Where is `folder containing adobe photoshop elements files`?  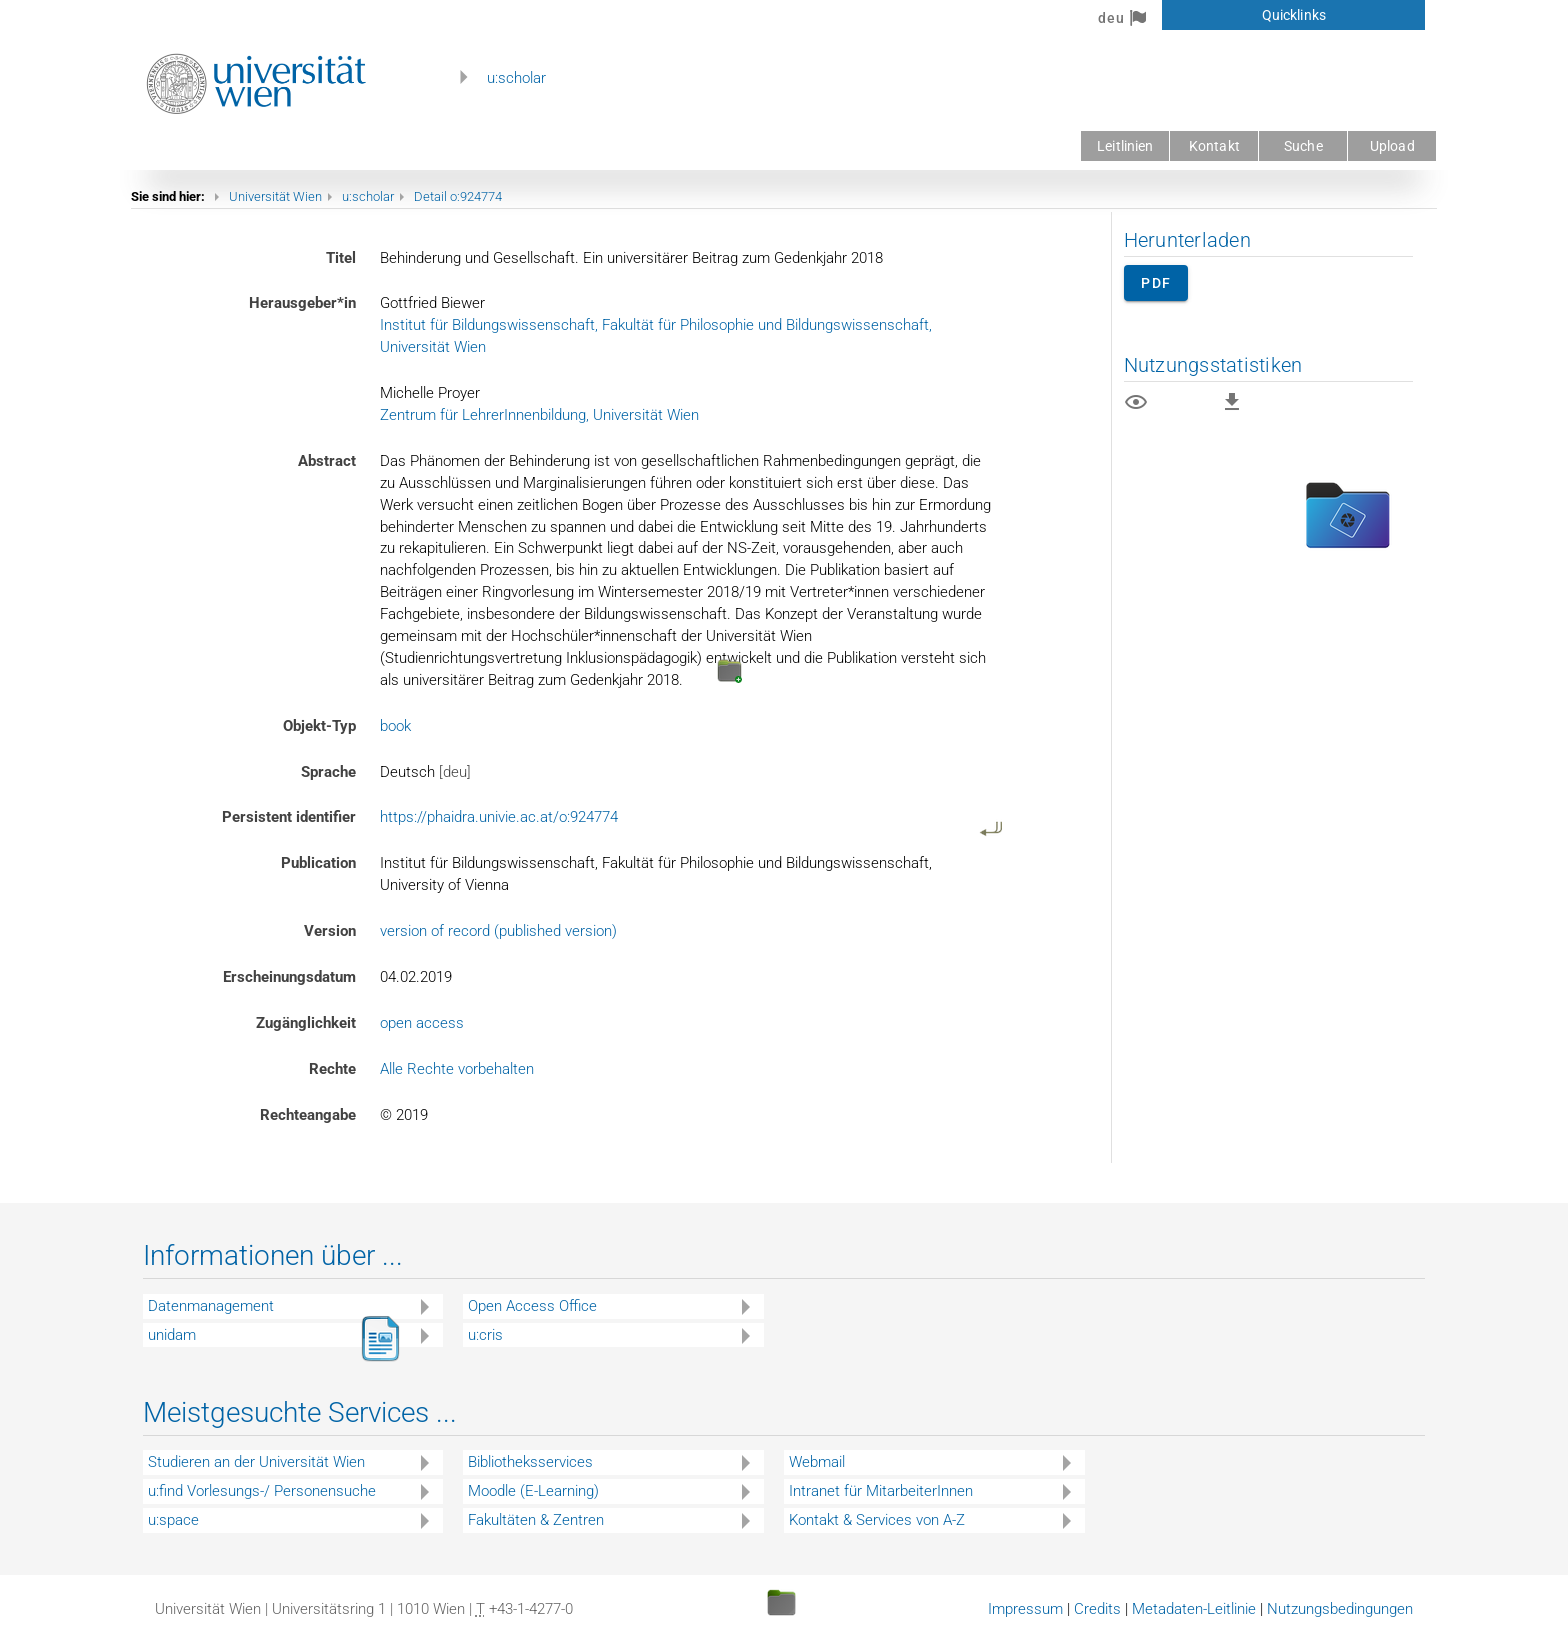
folder containing adobe photoshop elements files is located at coordinates (1347, 517).